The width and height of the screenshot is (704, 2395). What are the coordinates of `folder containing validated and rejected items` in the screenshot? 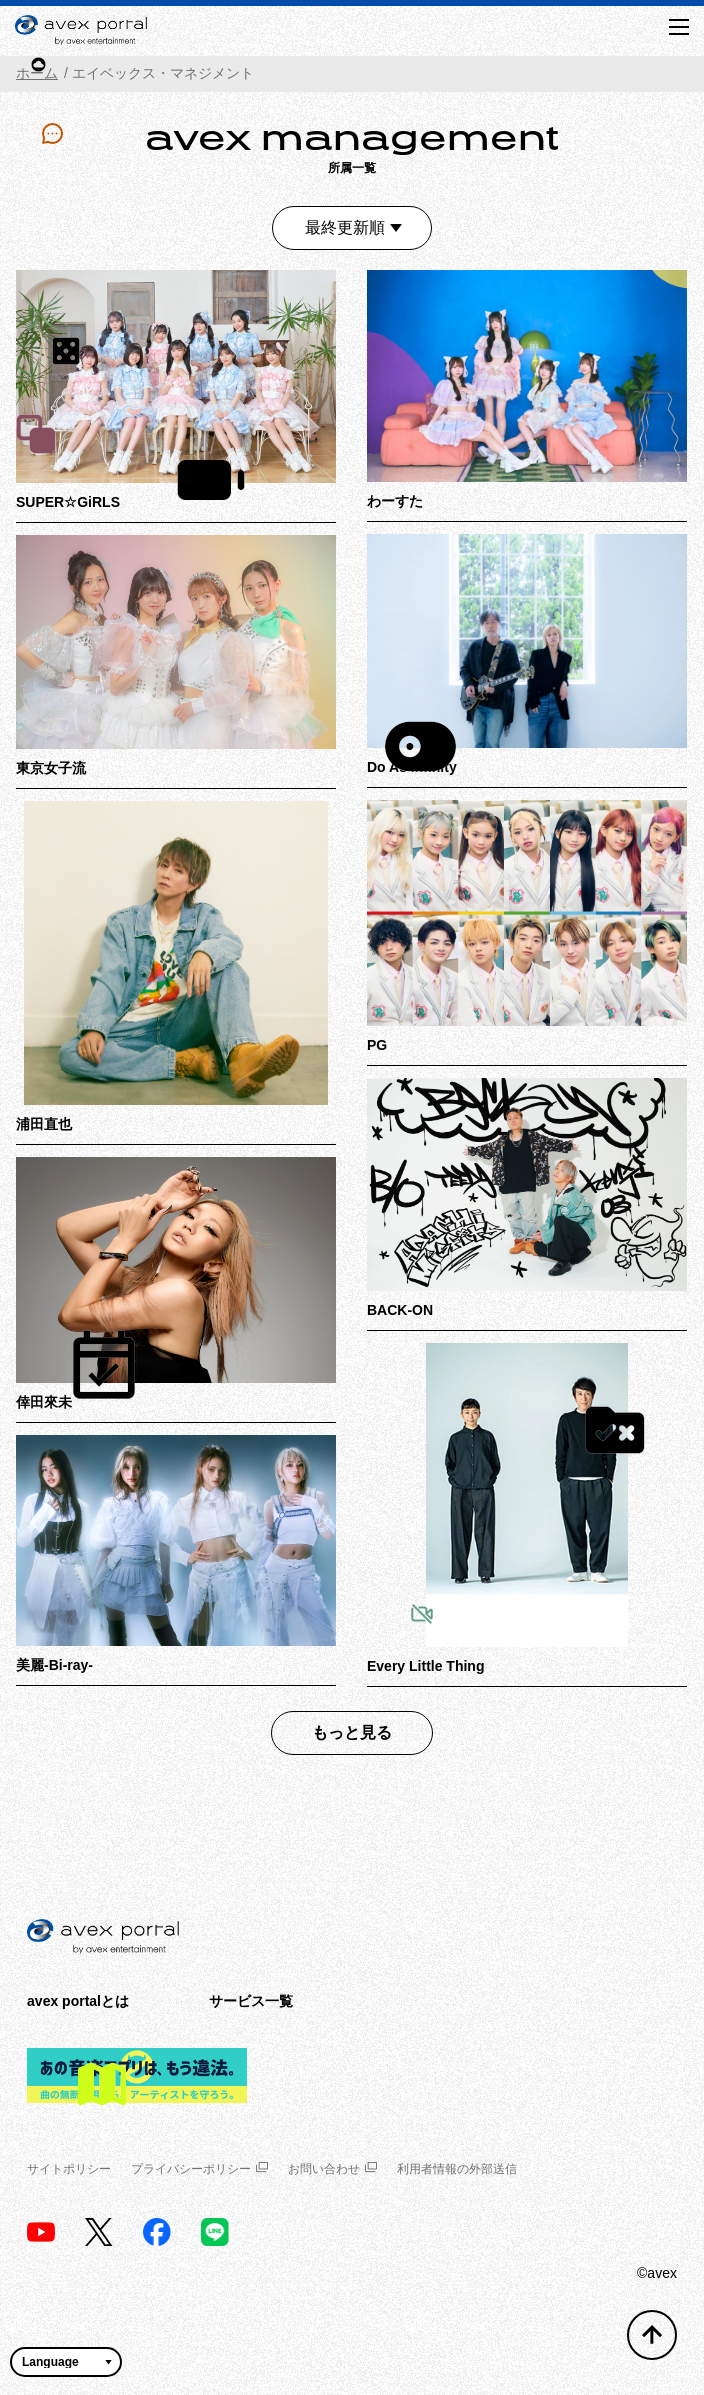 It's located at (615, 1430).